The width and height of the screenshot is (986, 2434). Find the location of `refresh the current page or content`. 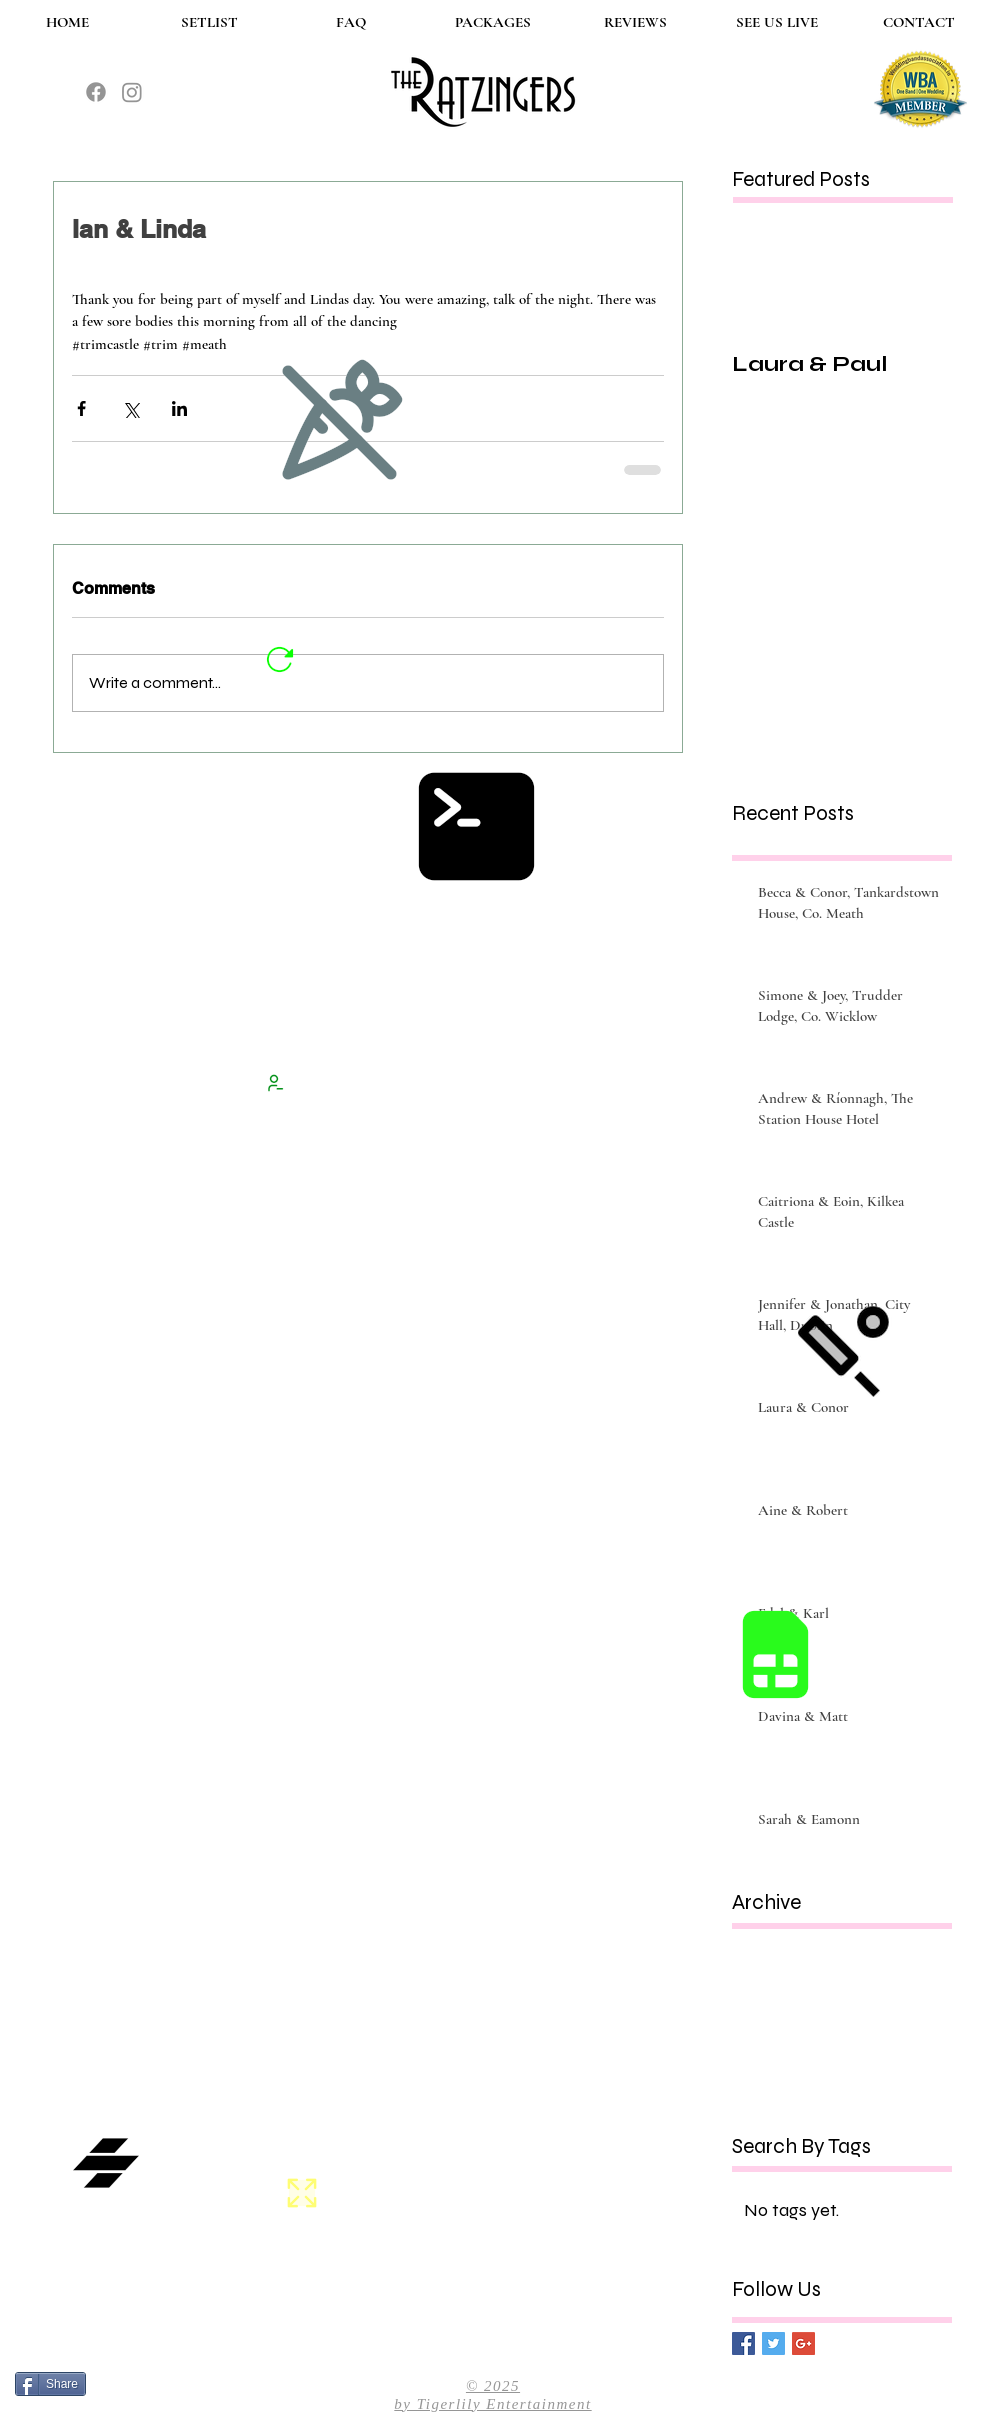

refresh the current page or content is located at coordinates (280, 659).